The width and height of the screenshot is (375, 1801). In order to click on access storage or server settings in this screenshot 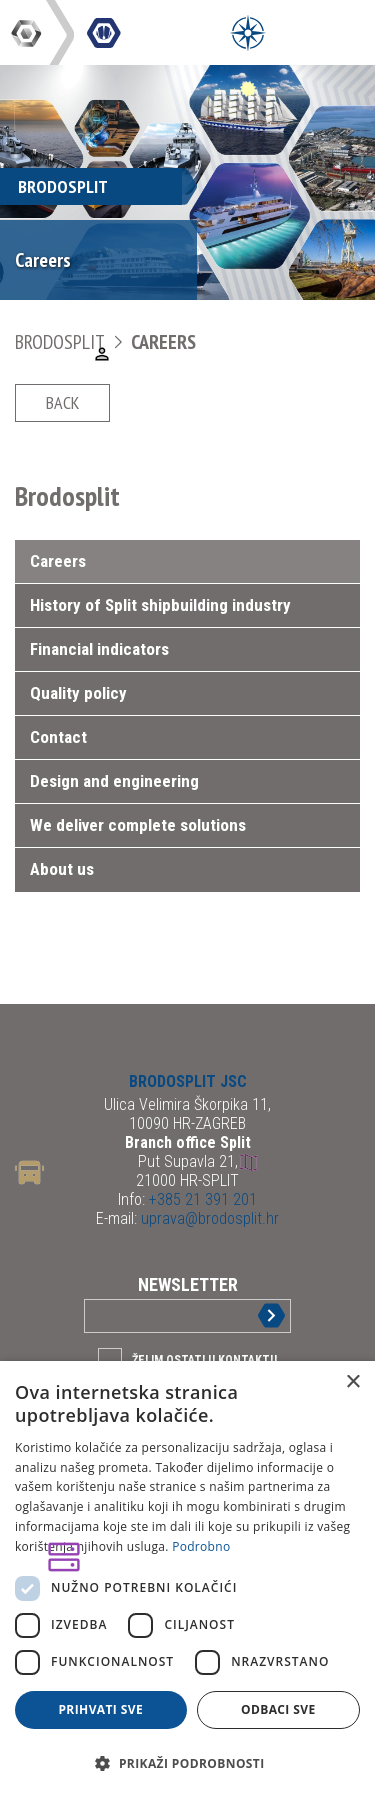, I will do `click(64, 1557)`.